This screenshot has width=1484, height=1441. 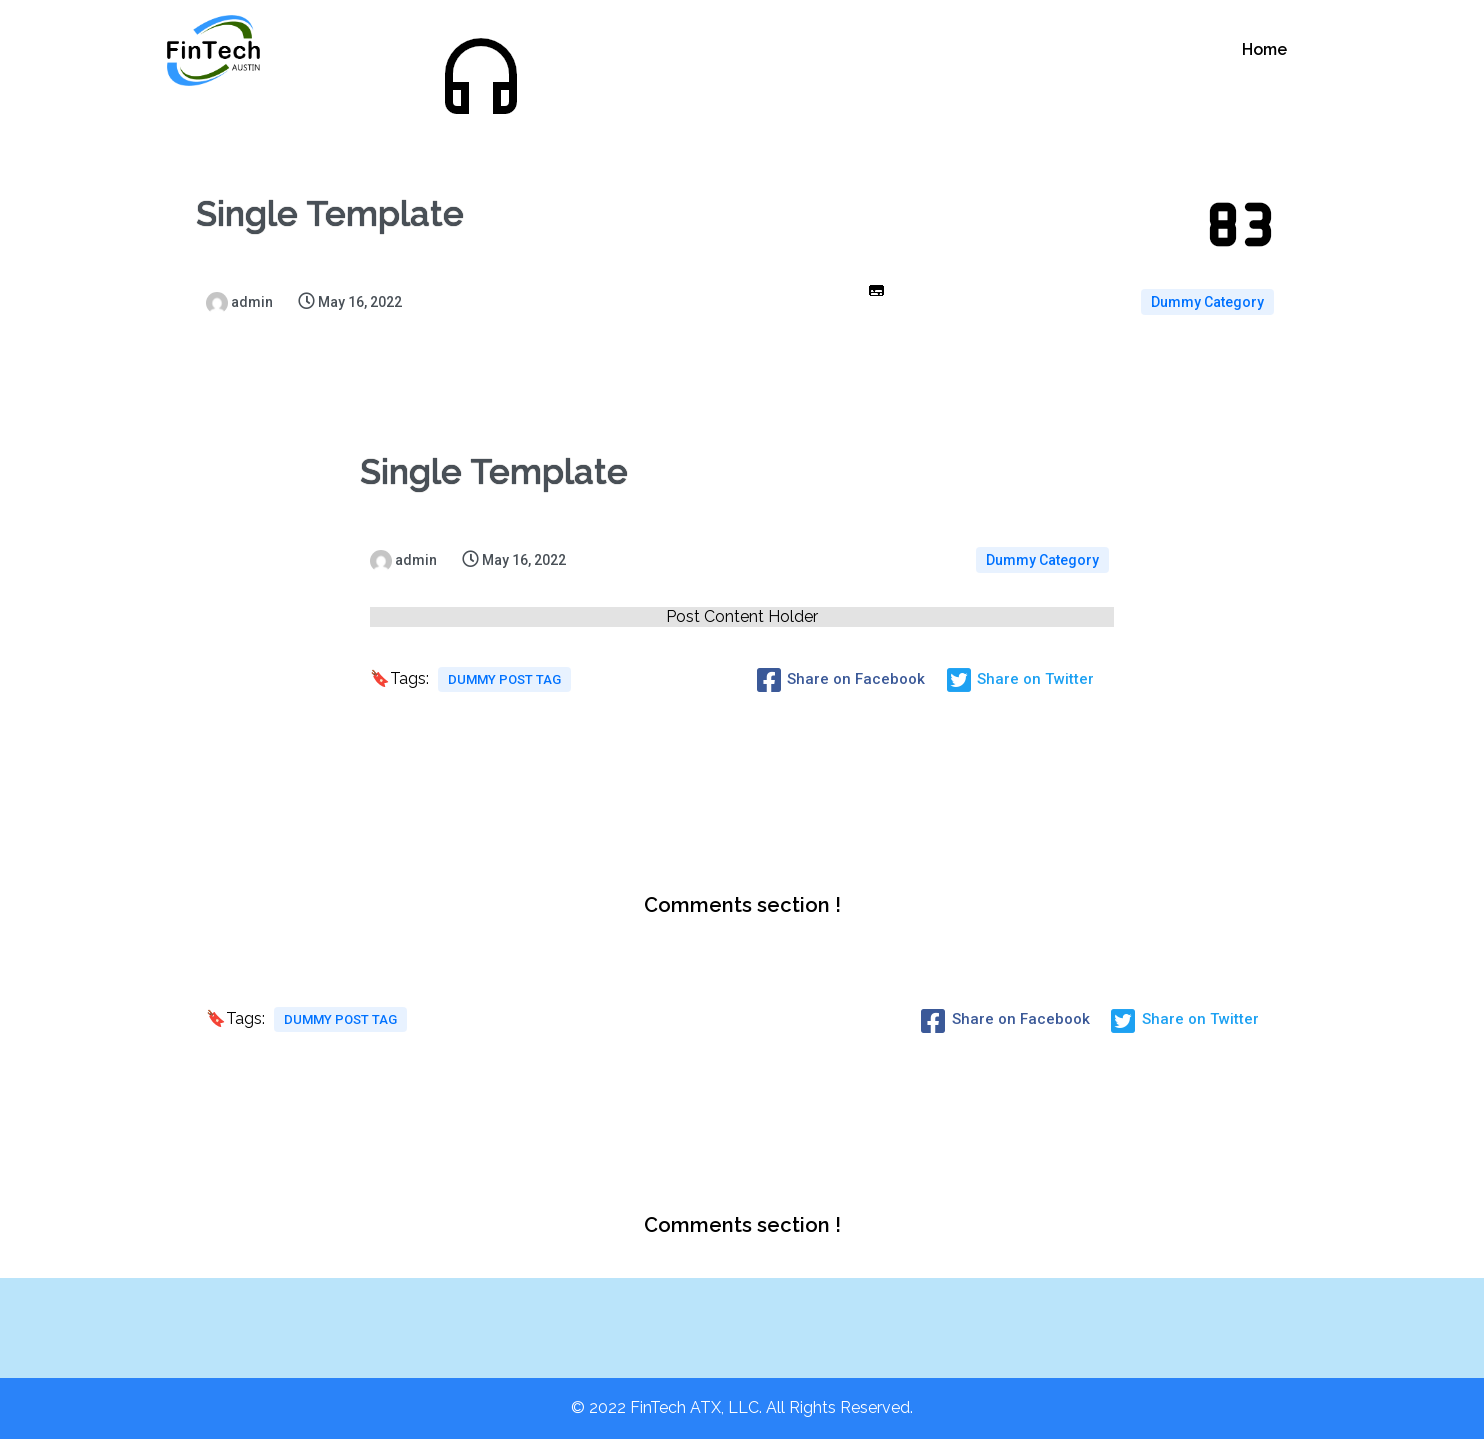 I want to click on access audio or voice settings, so click(x=481, y=82).